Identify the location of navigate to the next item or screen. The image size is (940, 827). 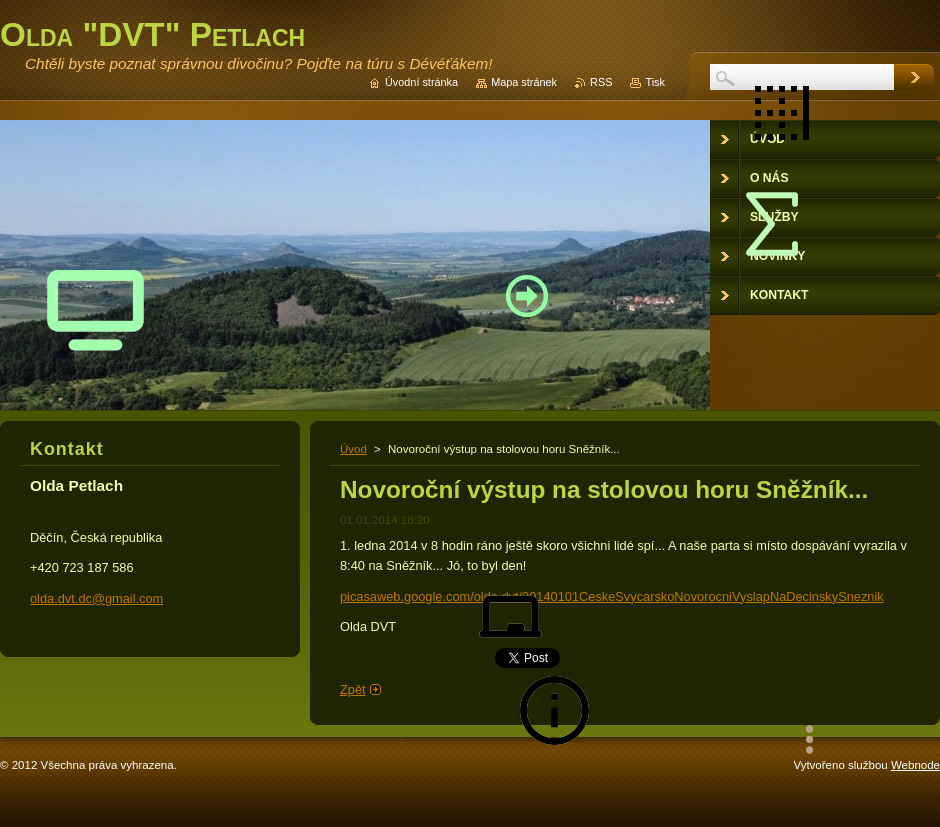
(527, 296).